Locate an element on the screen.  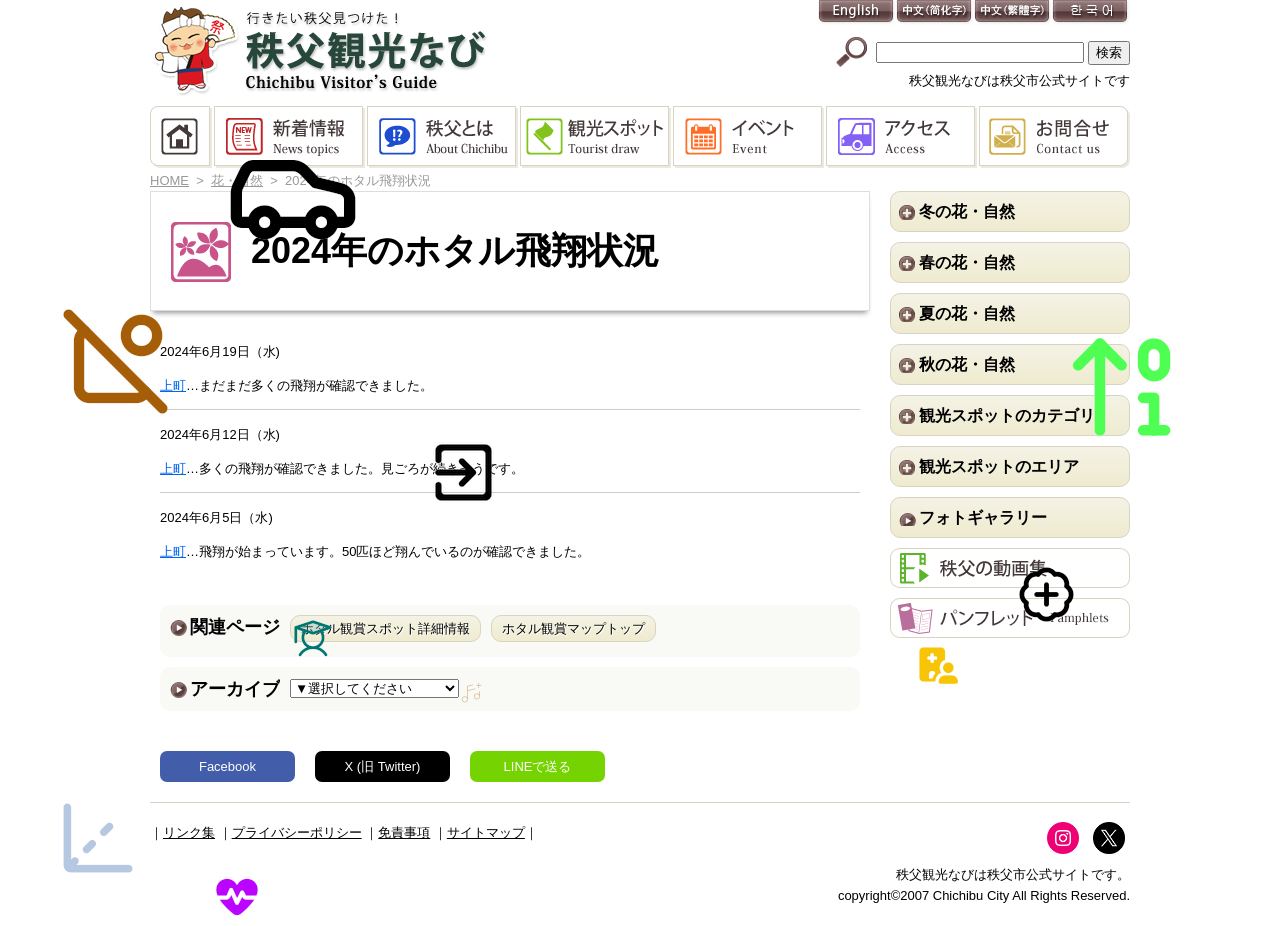
view student profile or account is located at coordinates (313, 639).